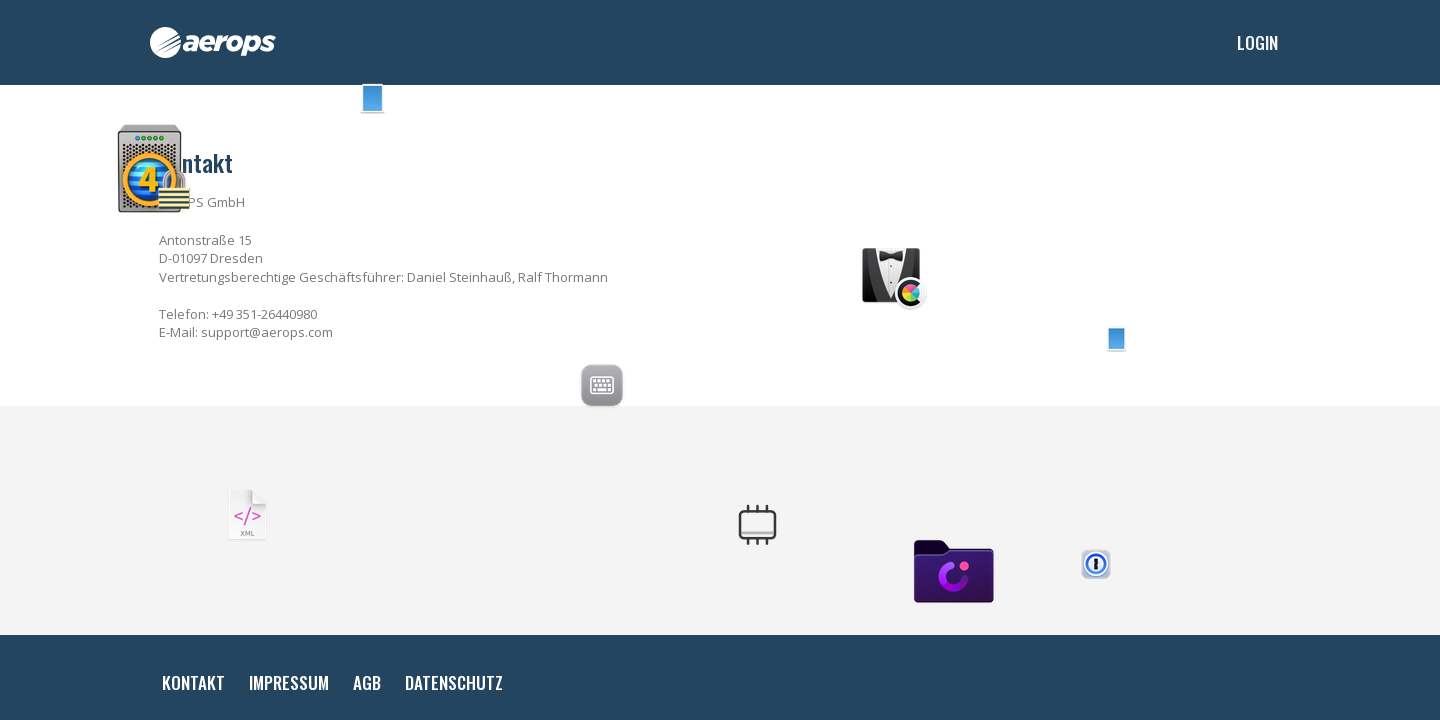 Image resolution: width=1440 pixels, height=720 pixels. I want to click on open wondershare democreator project folder, so click(953, 573).